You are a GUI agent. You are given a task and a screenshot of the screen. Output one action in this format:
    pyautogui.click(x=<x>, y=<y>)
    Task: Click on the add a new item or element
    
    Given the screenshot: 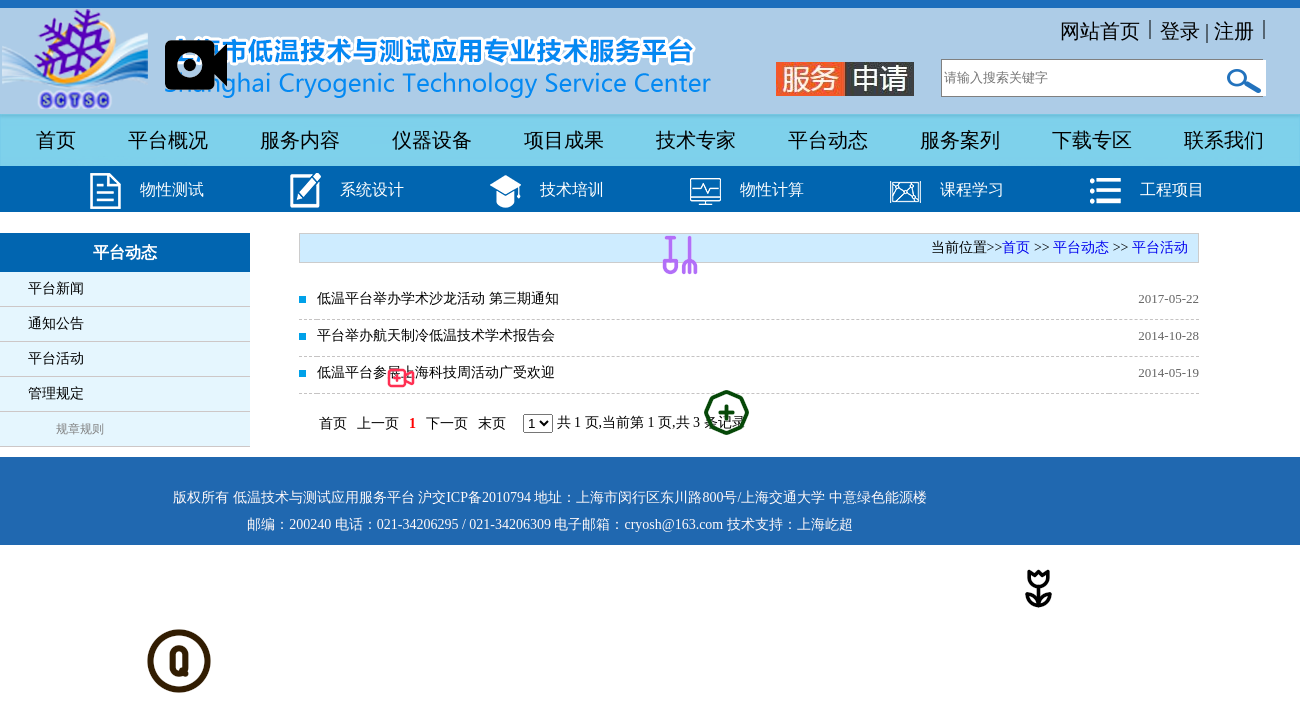 What is the action you would take?
    pyautogui.click(x=726, y=412)
    